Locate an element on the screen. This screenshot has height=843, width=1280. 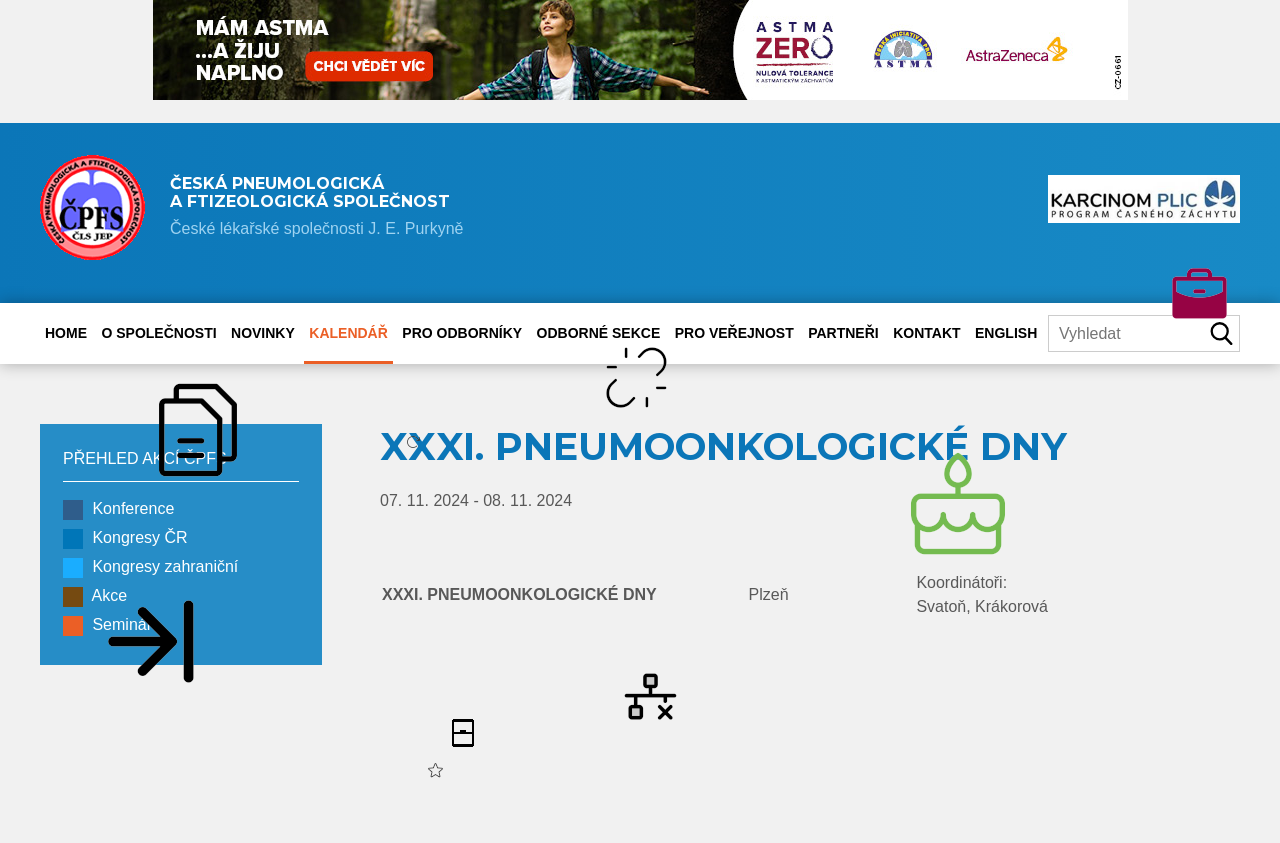
refresh or reload content is located at coordinates (413, 442).